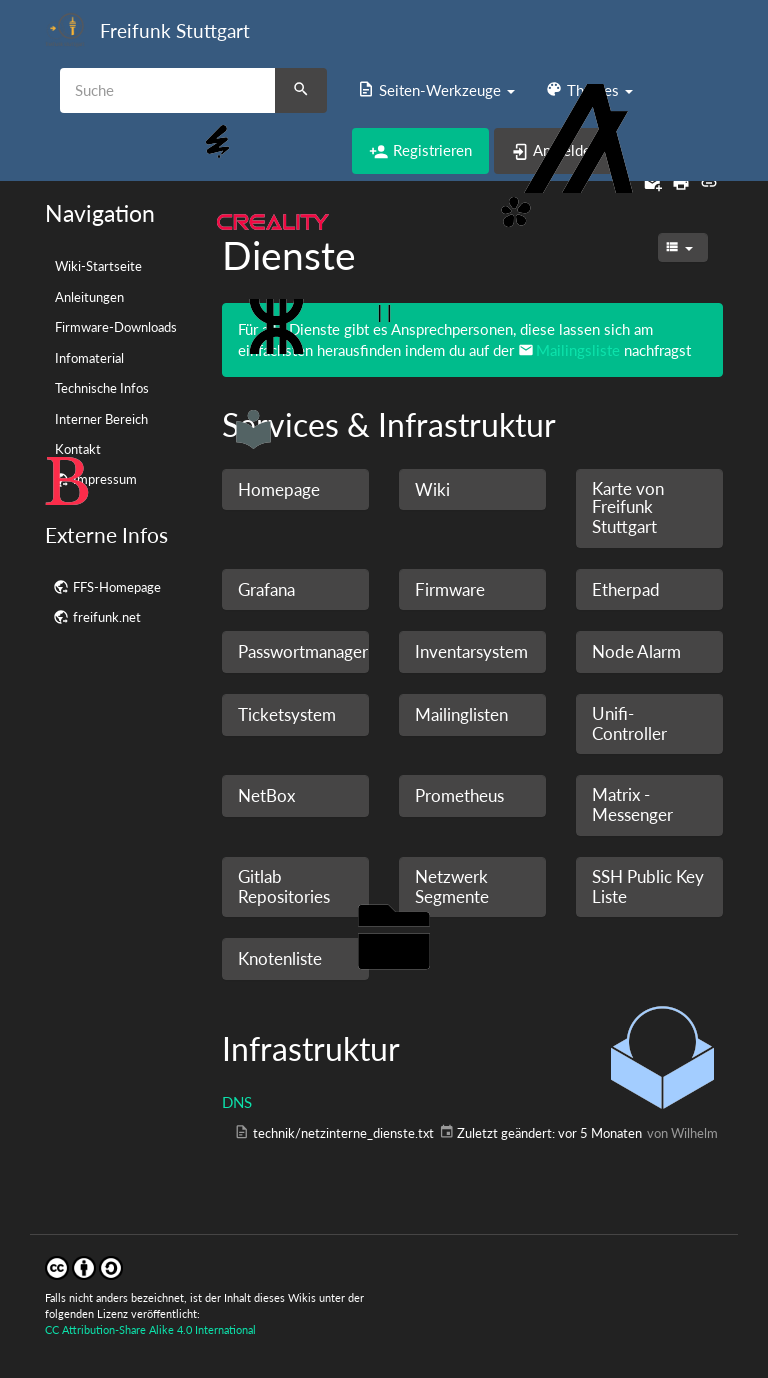  What do you see at coordinates (516, 212) in the screenshot?
I see `open ICQ messenger app` at bounding box center [516, 212].